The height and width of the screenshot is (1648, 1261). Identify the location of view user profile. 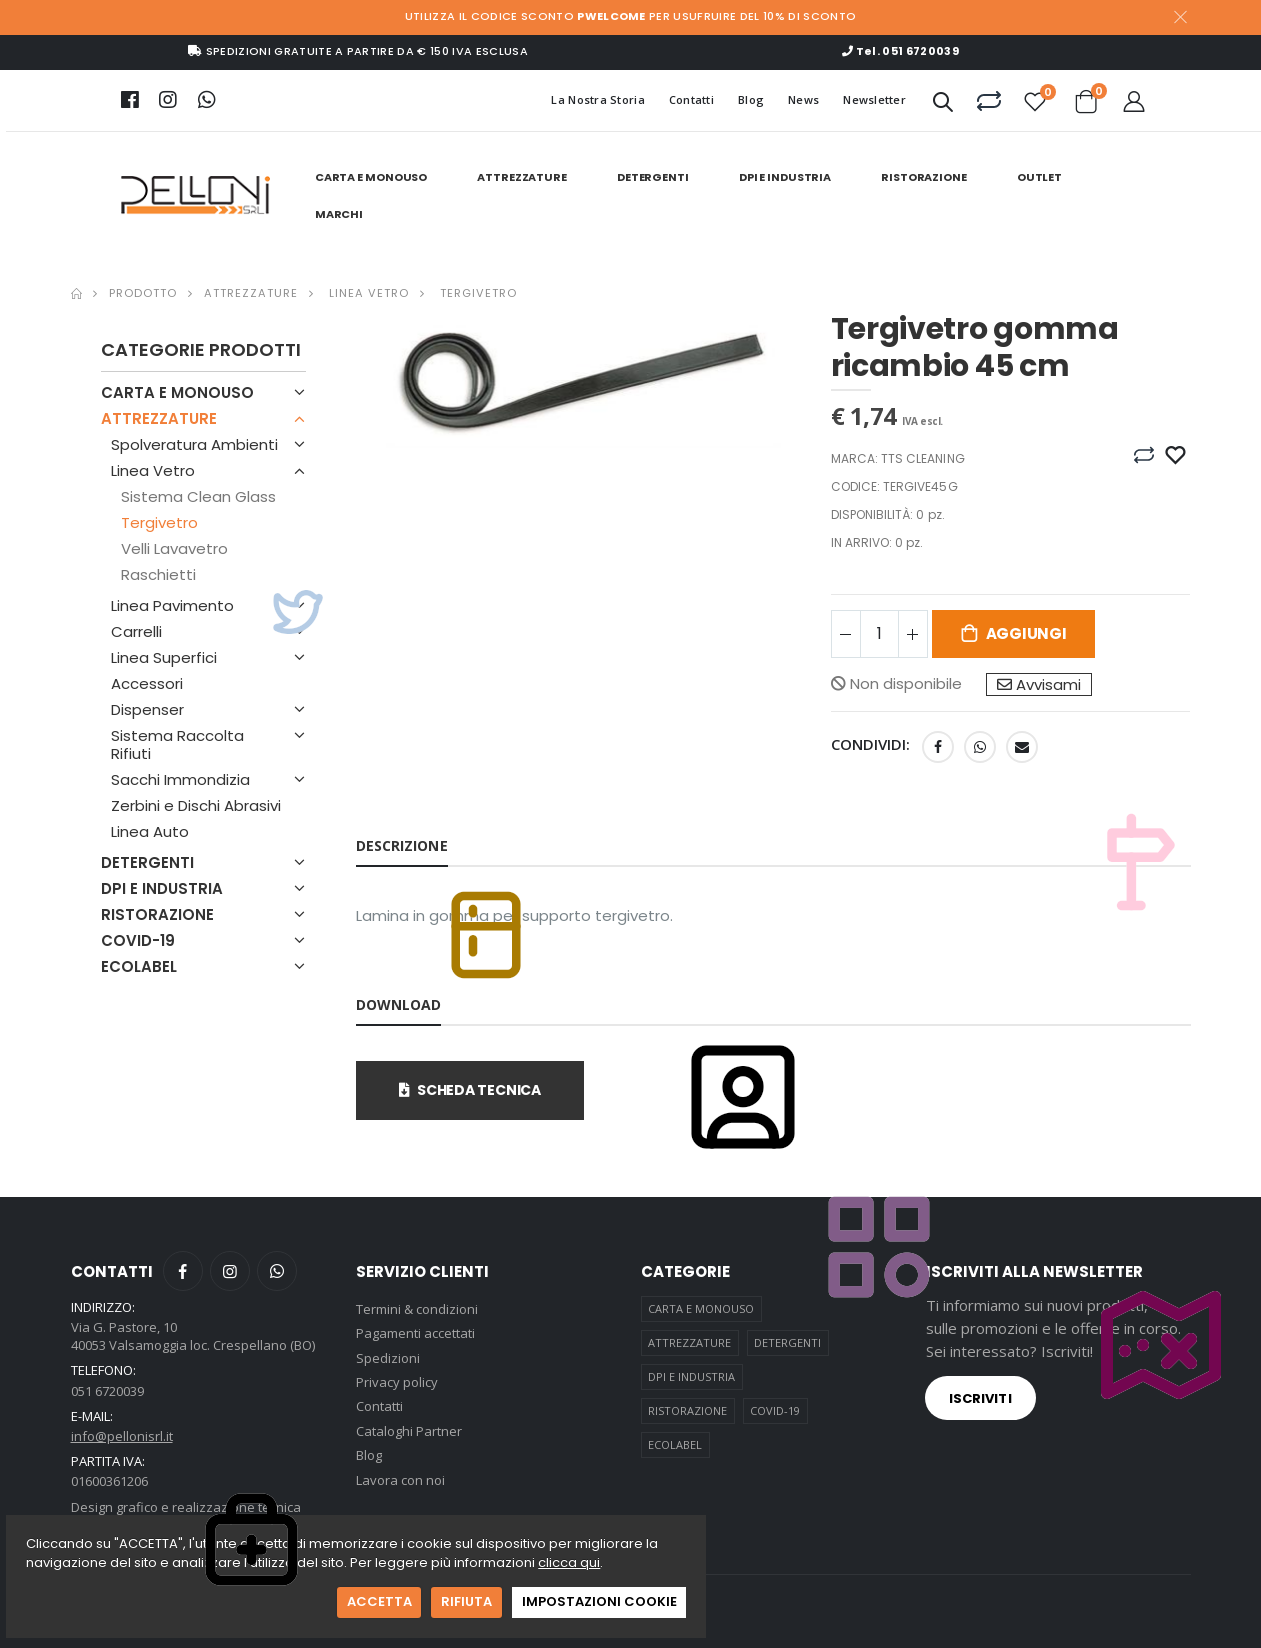
(743, 1097).